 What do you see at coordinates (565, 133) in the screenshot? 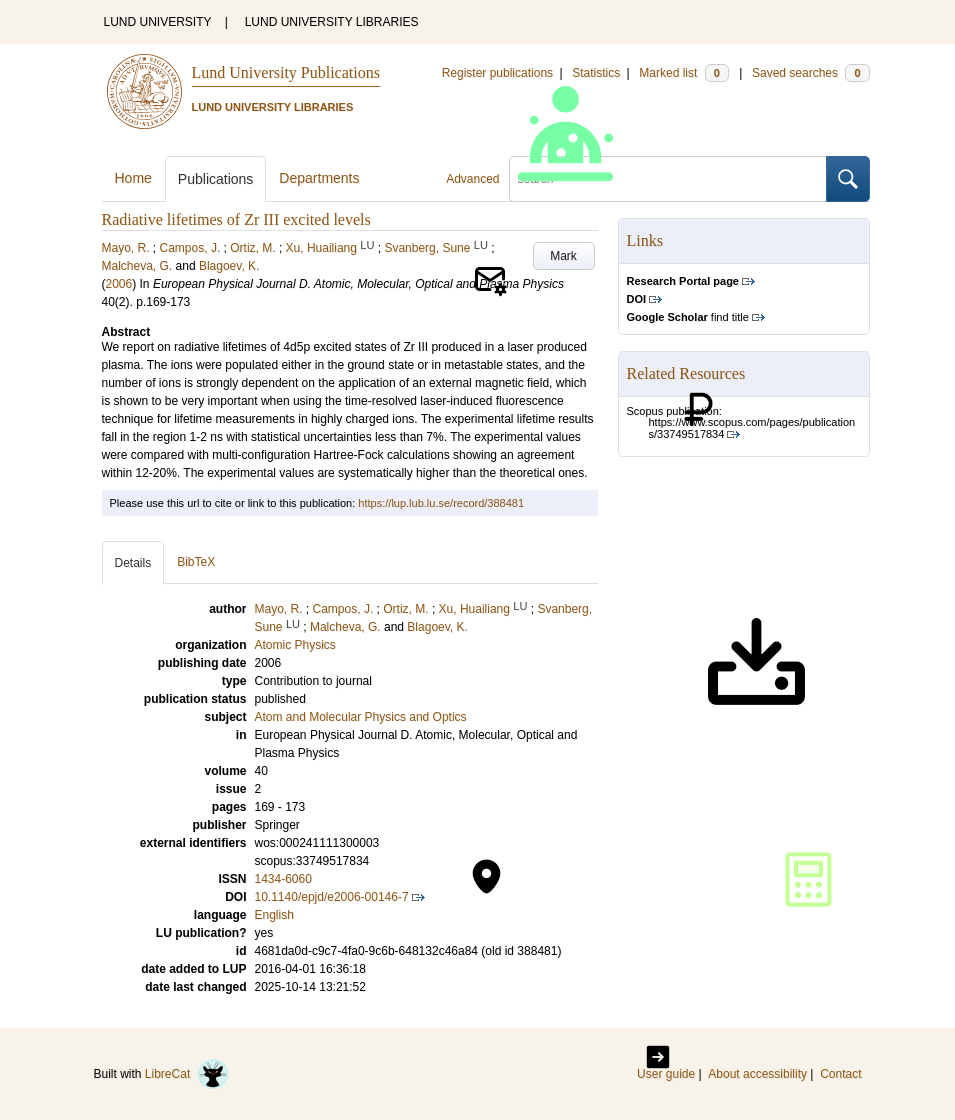
I see `view medical diagnoses or health records` at bounding box center [565, 133].